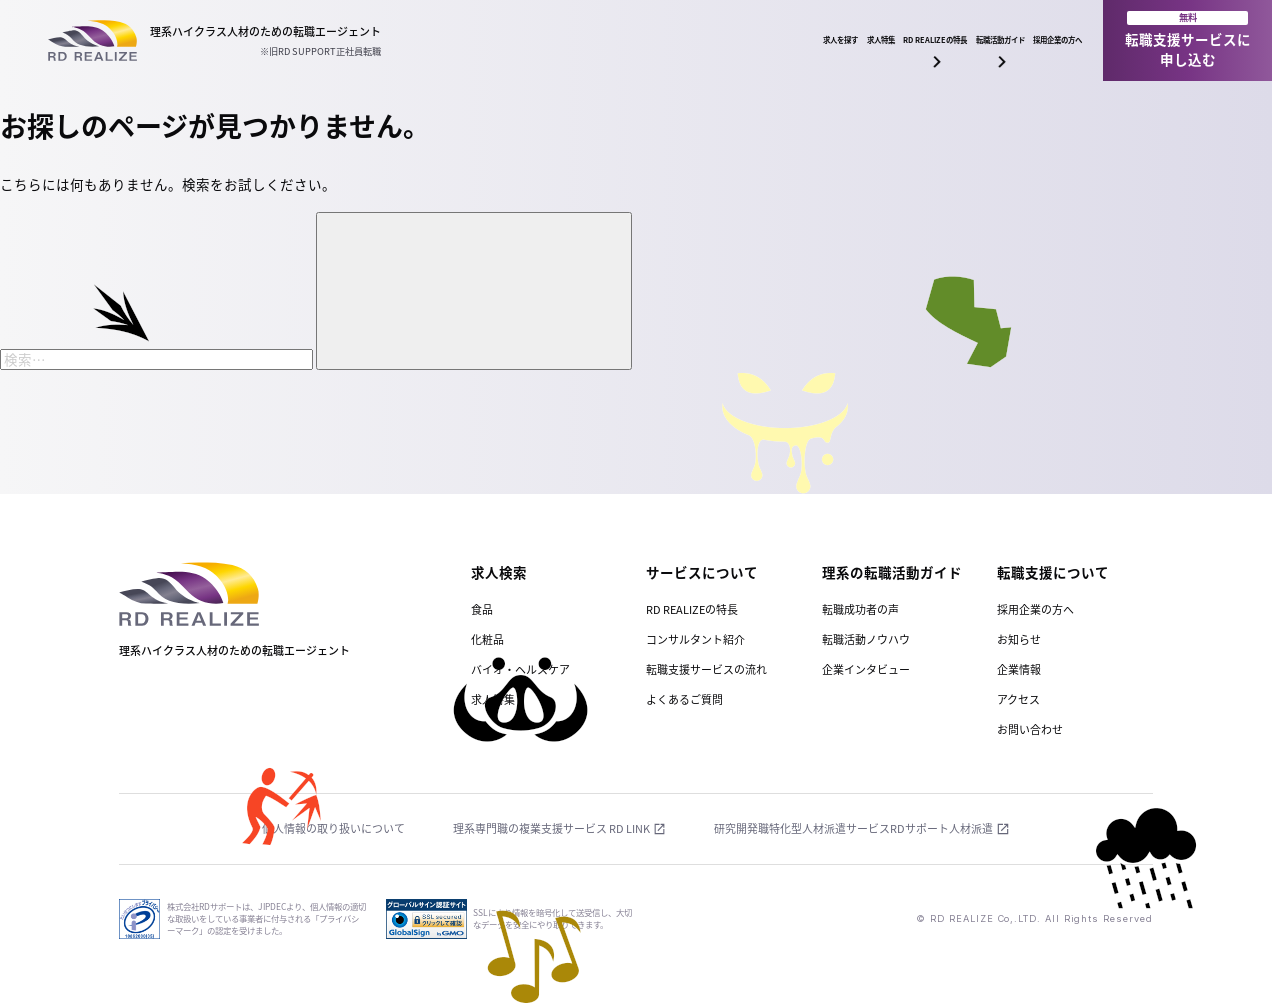 Image resolution: width=1272 pixels, height=1007 pixels. Describe the element at coordinates (281, 806) in the screenshot. I see `access mining or resource gathering features` at that location.